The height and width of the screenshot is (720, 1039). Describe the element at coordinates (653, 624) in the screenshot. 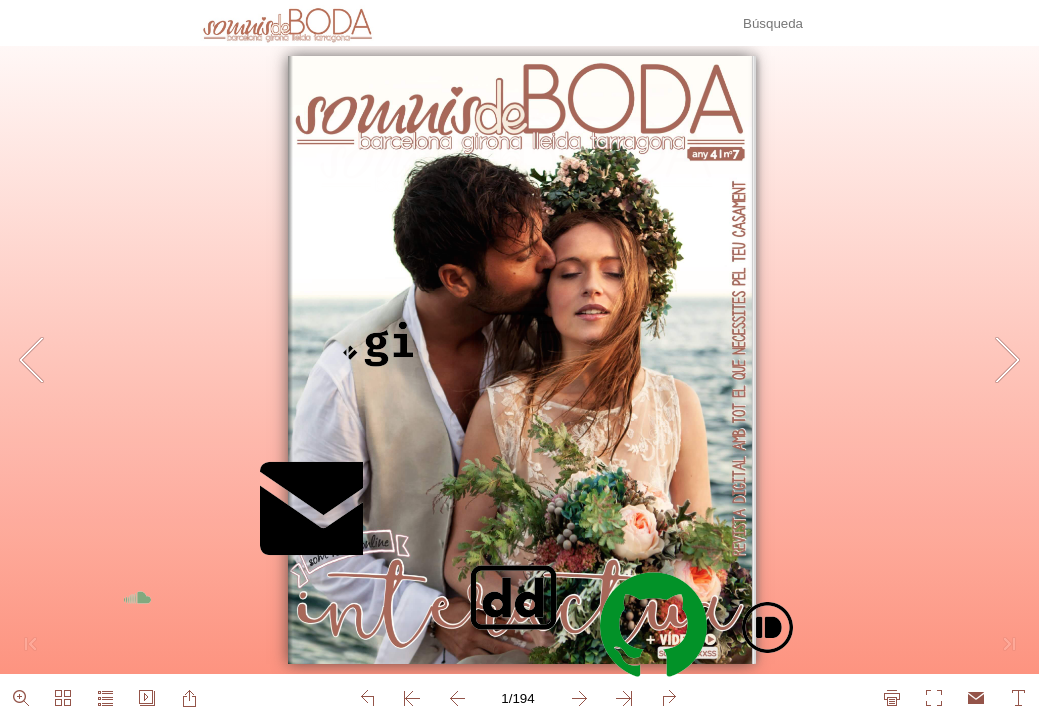

I see `visit github profile or repository` at that location.